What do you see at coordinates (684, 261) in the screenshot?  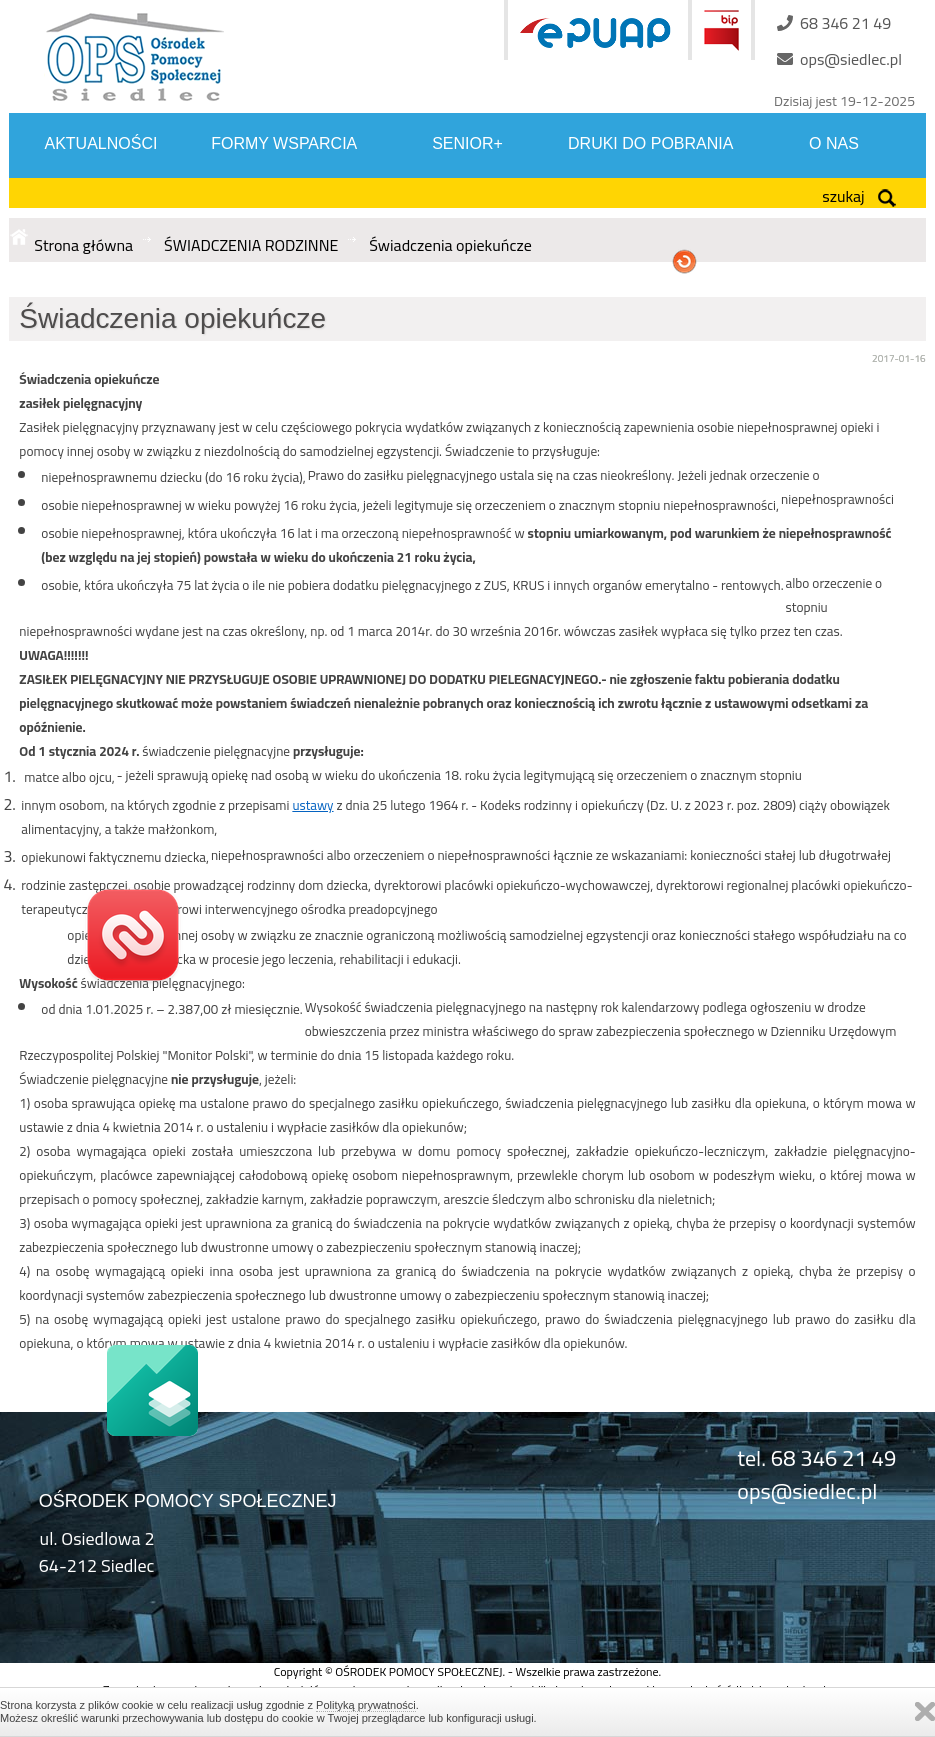 I see `open livepatch settings to manage kernel updates` at bounding box center [684, 261].